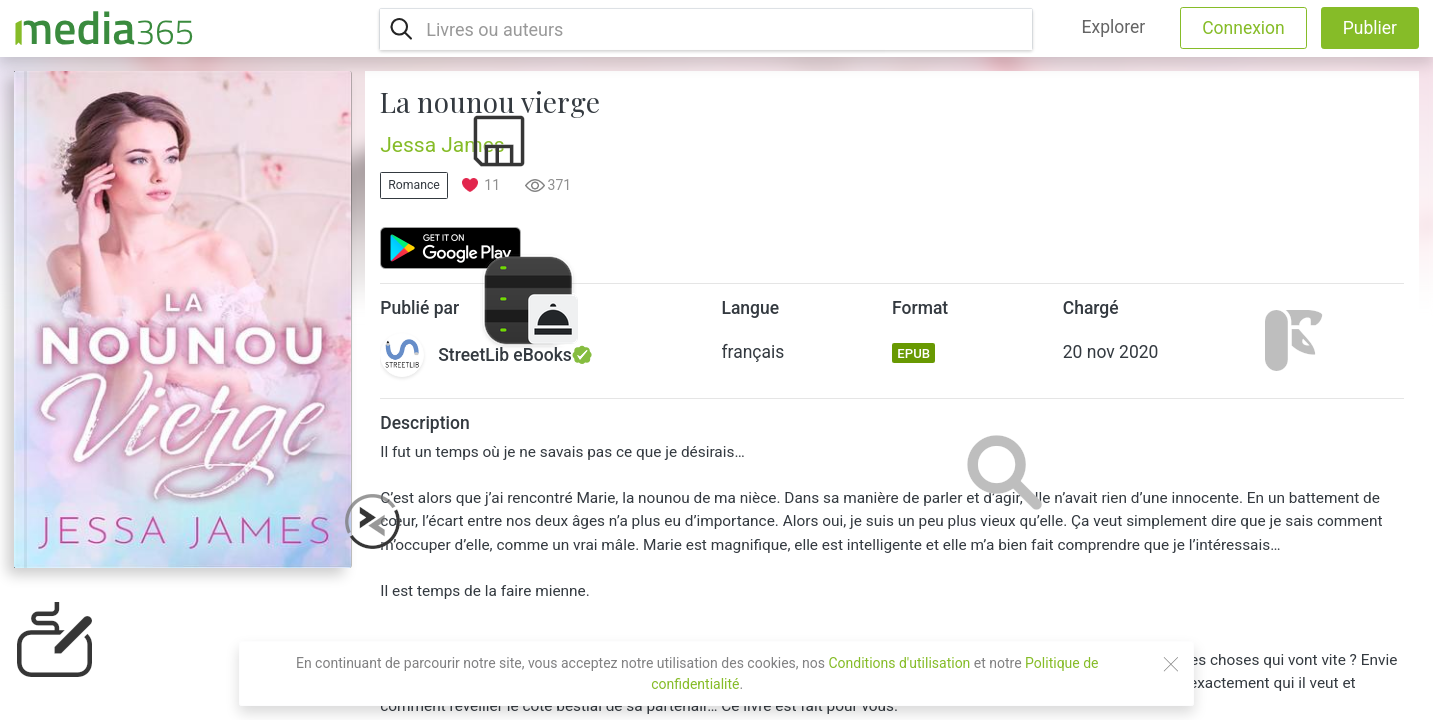 The width and height of the screenshot is (1433, 720). I want to click on access system utilities and tools, so click(1295, 340).